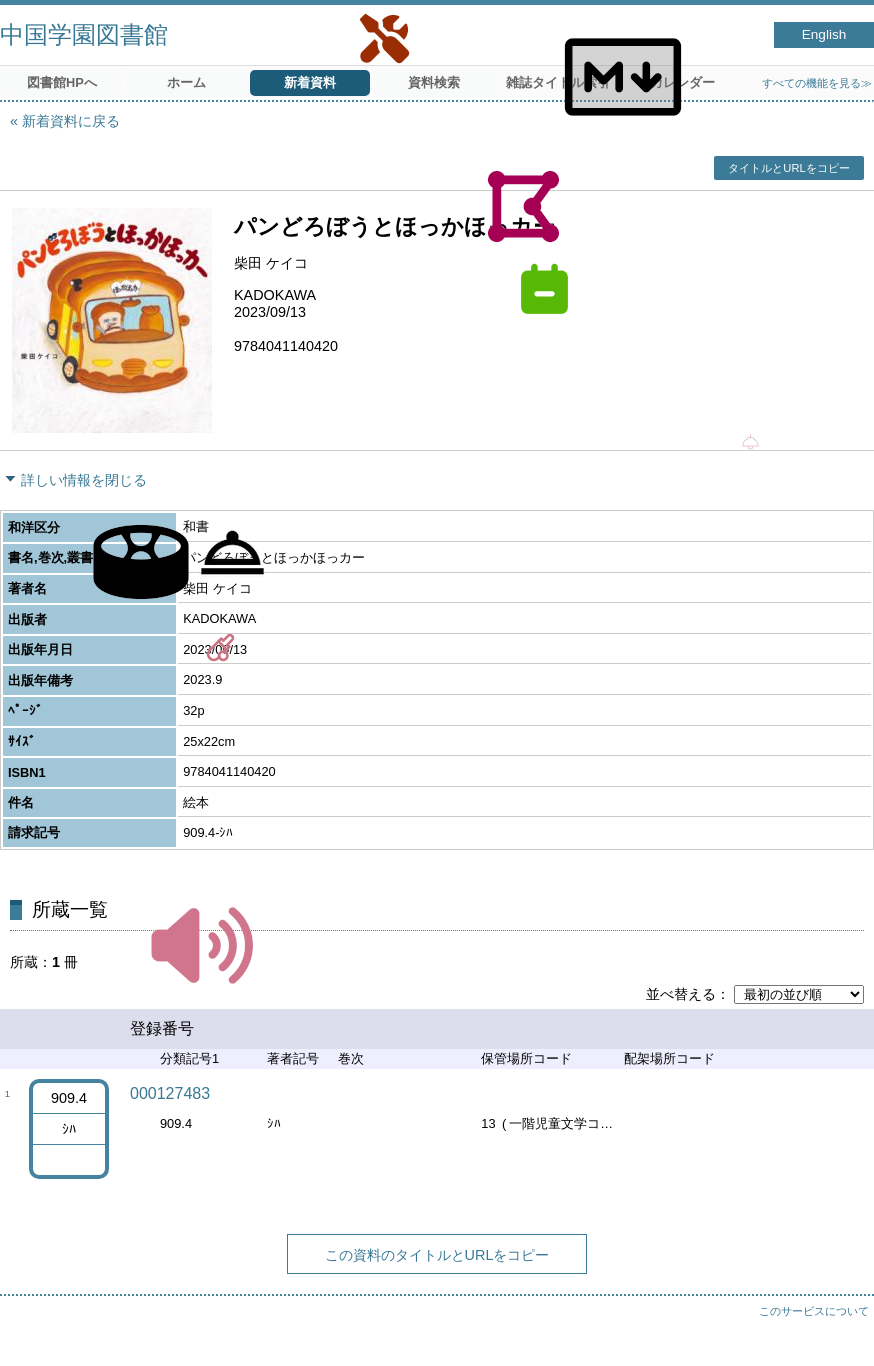 This screenshot has width=874, height=1366. Describe the element at coordinates (141, 562) in the screenshot. I see `access steel drum or percussion sounds` at that location.